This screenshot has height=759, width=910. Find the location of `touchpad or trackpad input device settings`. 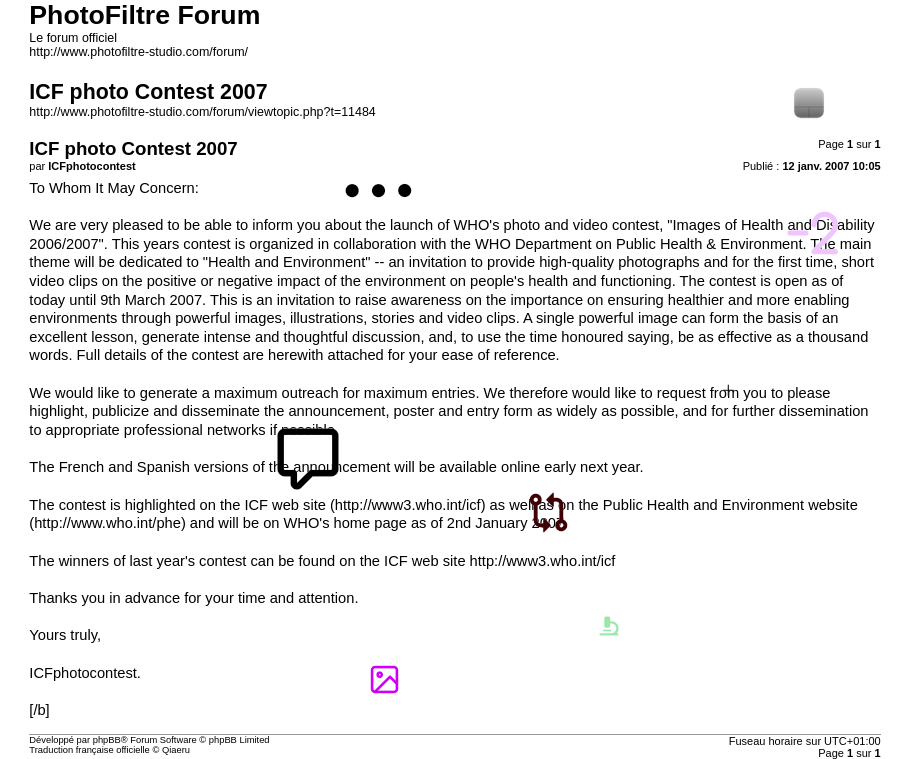

touchpad or trackpad input device settings is located at coordinates (809, 103).